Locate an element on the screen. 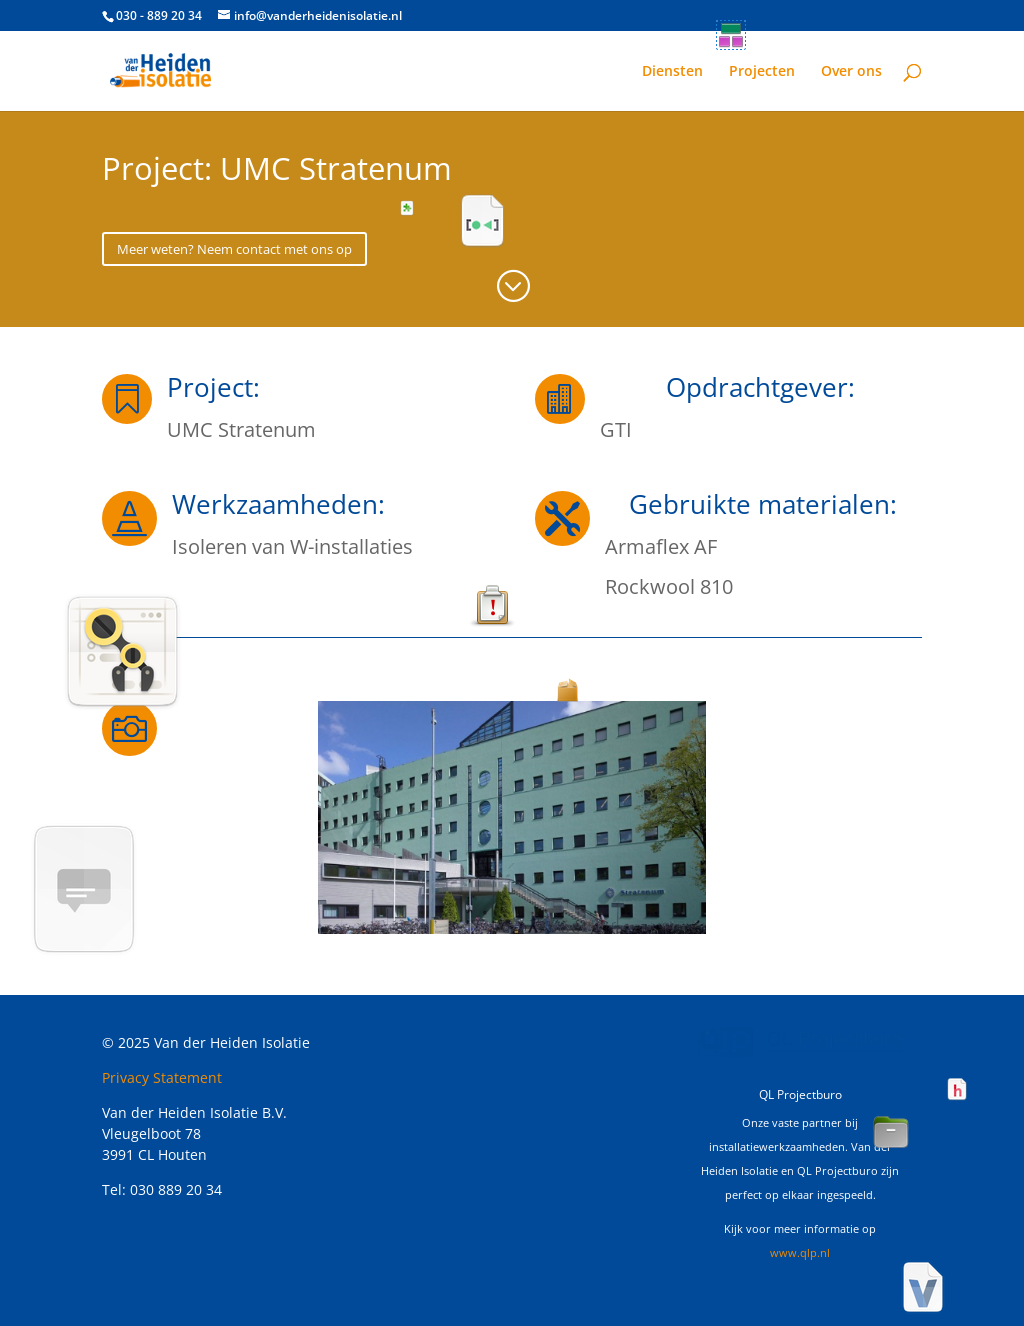 This screenshot has height=1326, width=1024. c/c++ header file is located at coordinates (957, 1089).